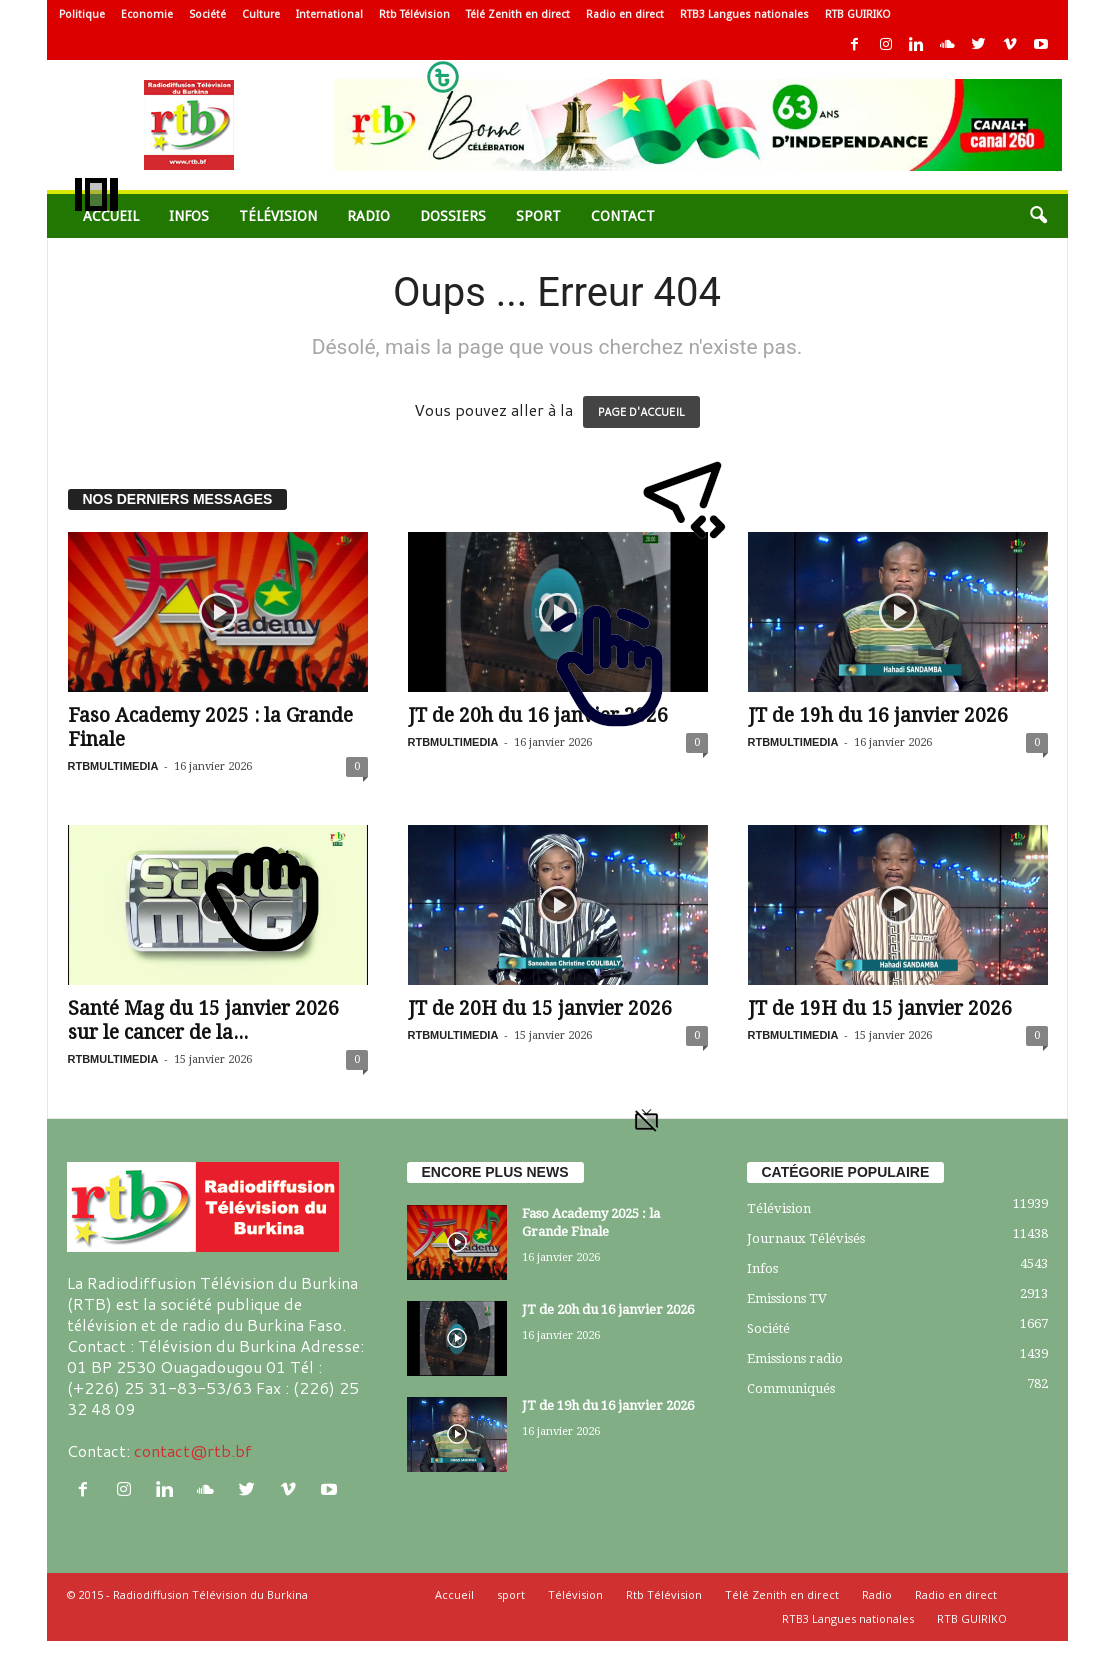 This screenshot has height=1656, width=1114. What do you see at coordinates (683, 500) in the screenshot?
I see `access location-based developer tools` at bounding box center [683, 500].